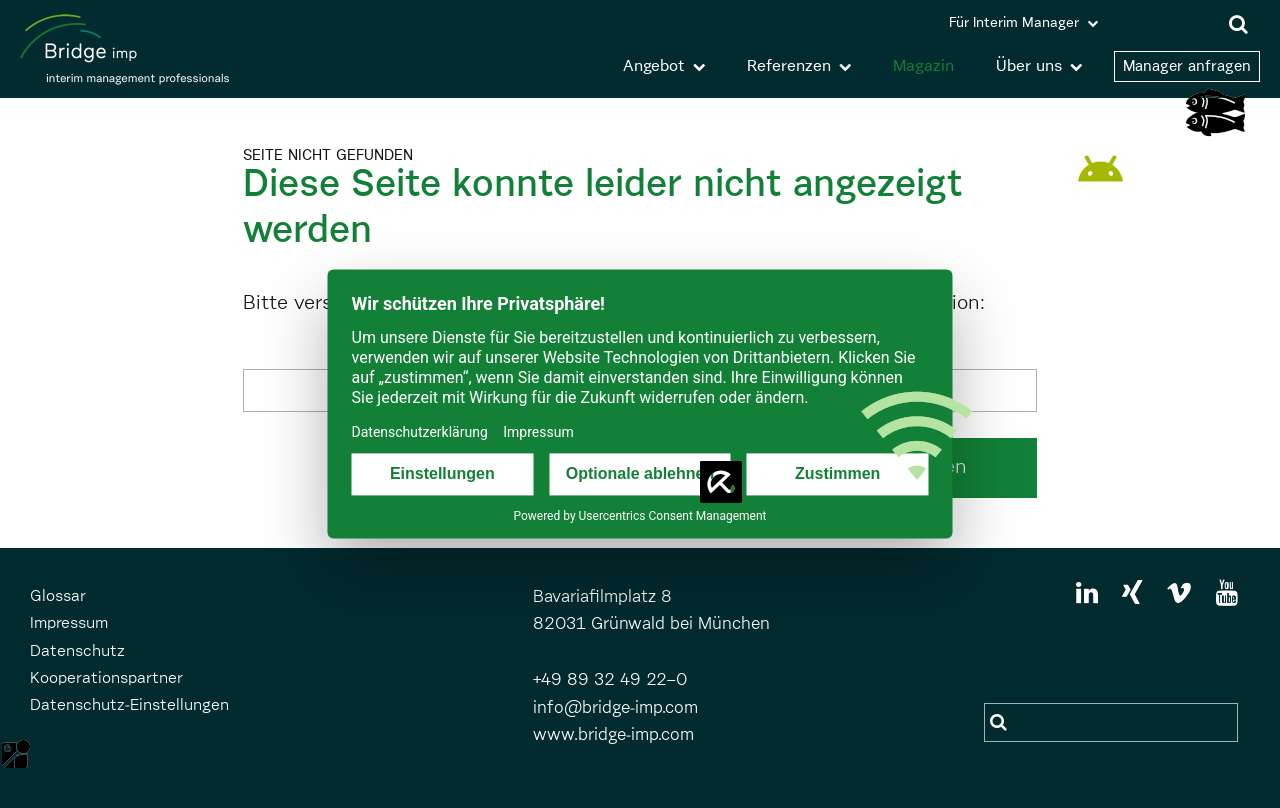 This screenshot has width=1280, height=808. What do you see at coordinates (1100, 168) in the screenshot?
I see `android operating system logo` at bounding box center [1100, 168].